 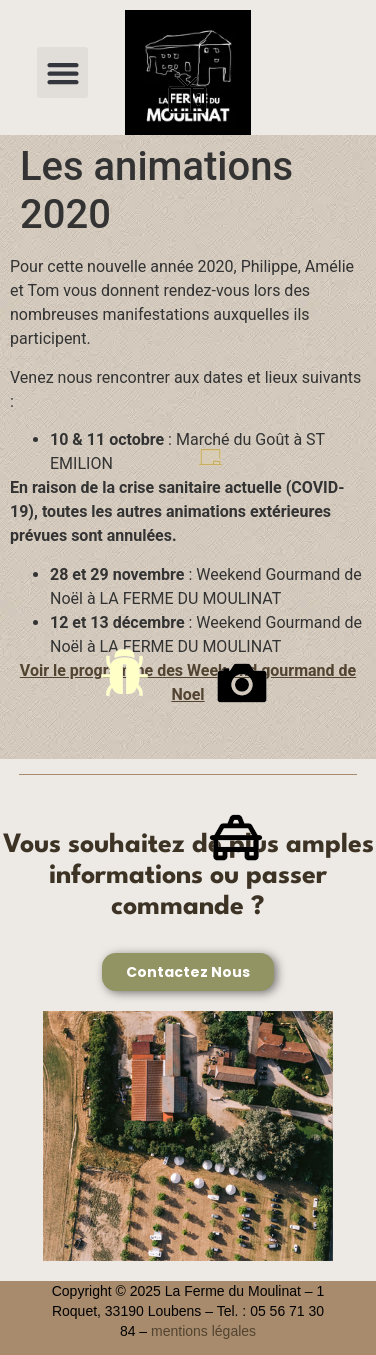 I want to click on access TV or video streaming features, so click(x=187, y=97).